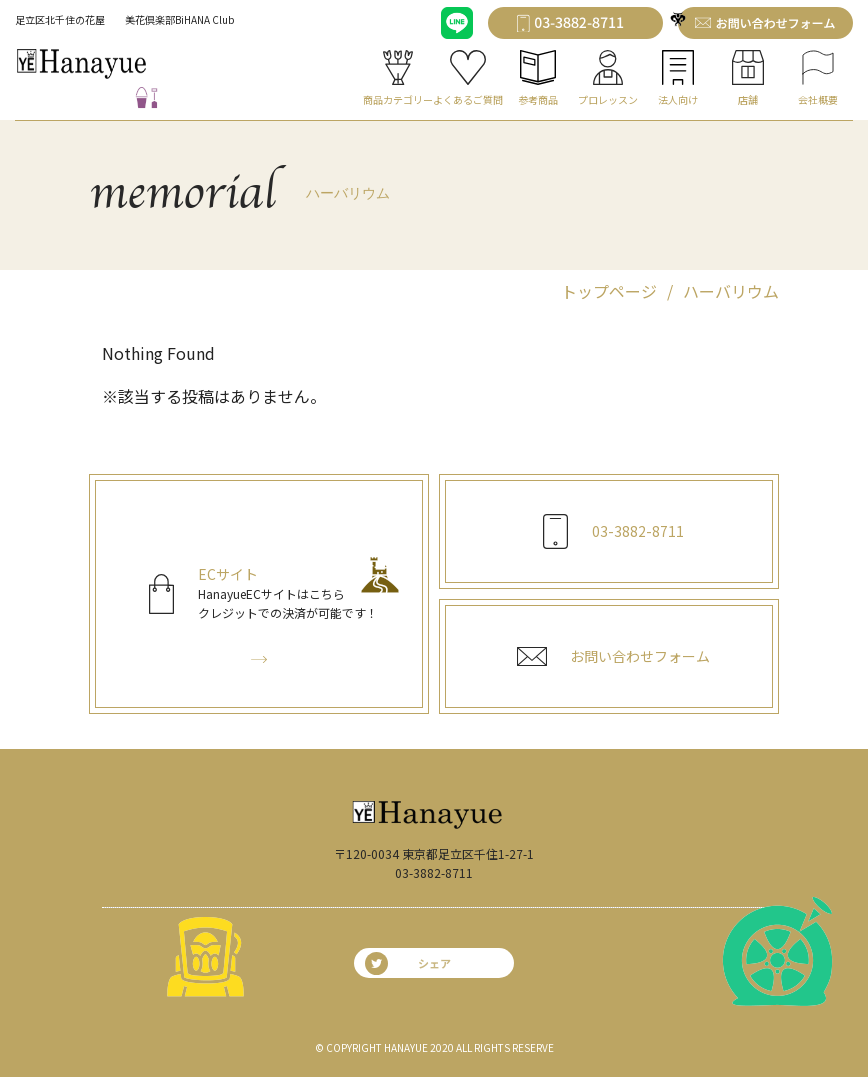 The width and height of the screenshot is (868, 1077). What do you see at coordinates (146, 97) in the screenshot?
I see `access beach or vacation-themed content` at bounding box center [146, 97].